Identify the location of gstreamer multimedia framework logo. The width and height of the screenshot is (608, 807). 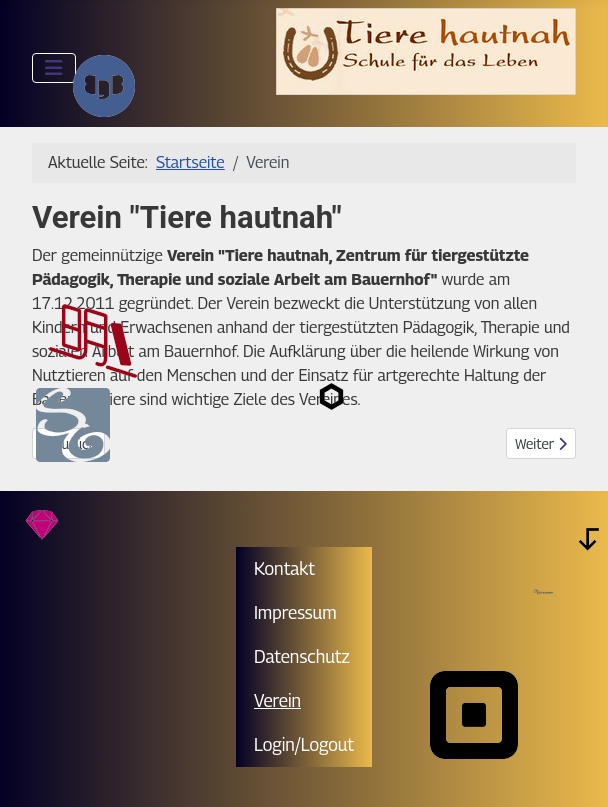
(543, 592).